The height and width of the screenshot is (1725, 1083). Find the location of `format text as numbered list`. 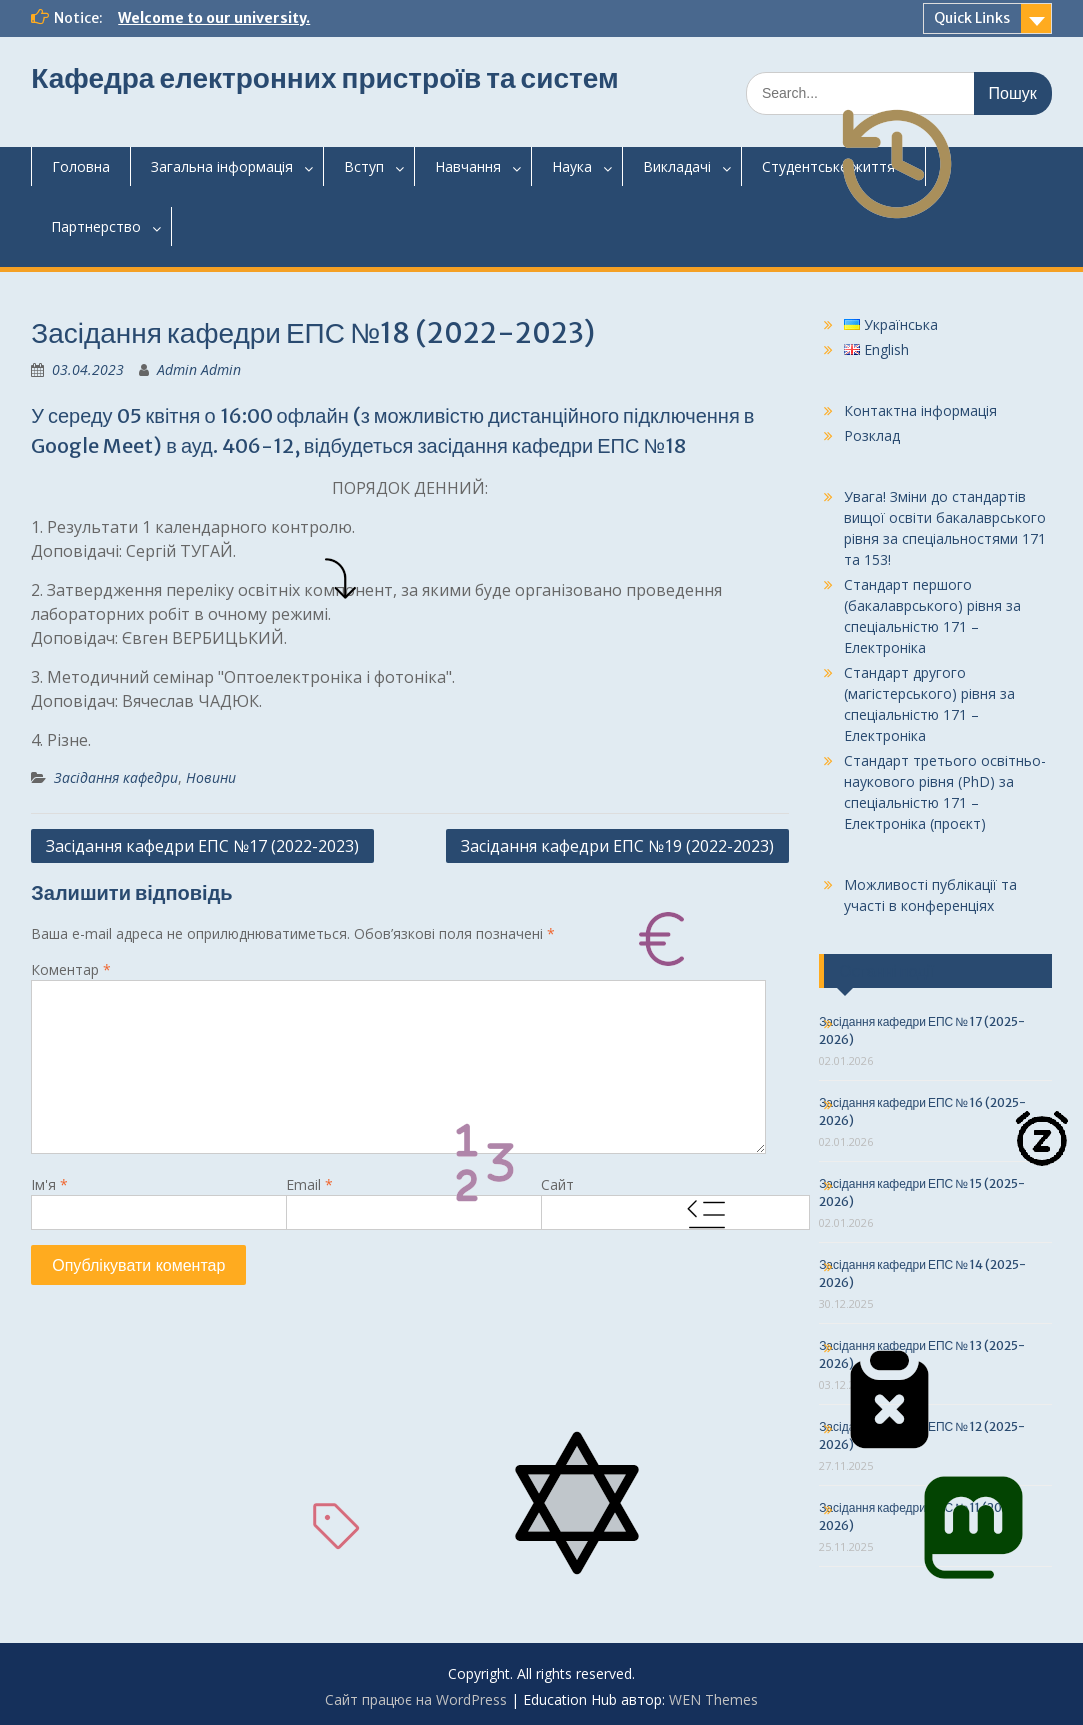

format text as numbered list is located at coordinates (483, 1162).